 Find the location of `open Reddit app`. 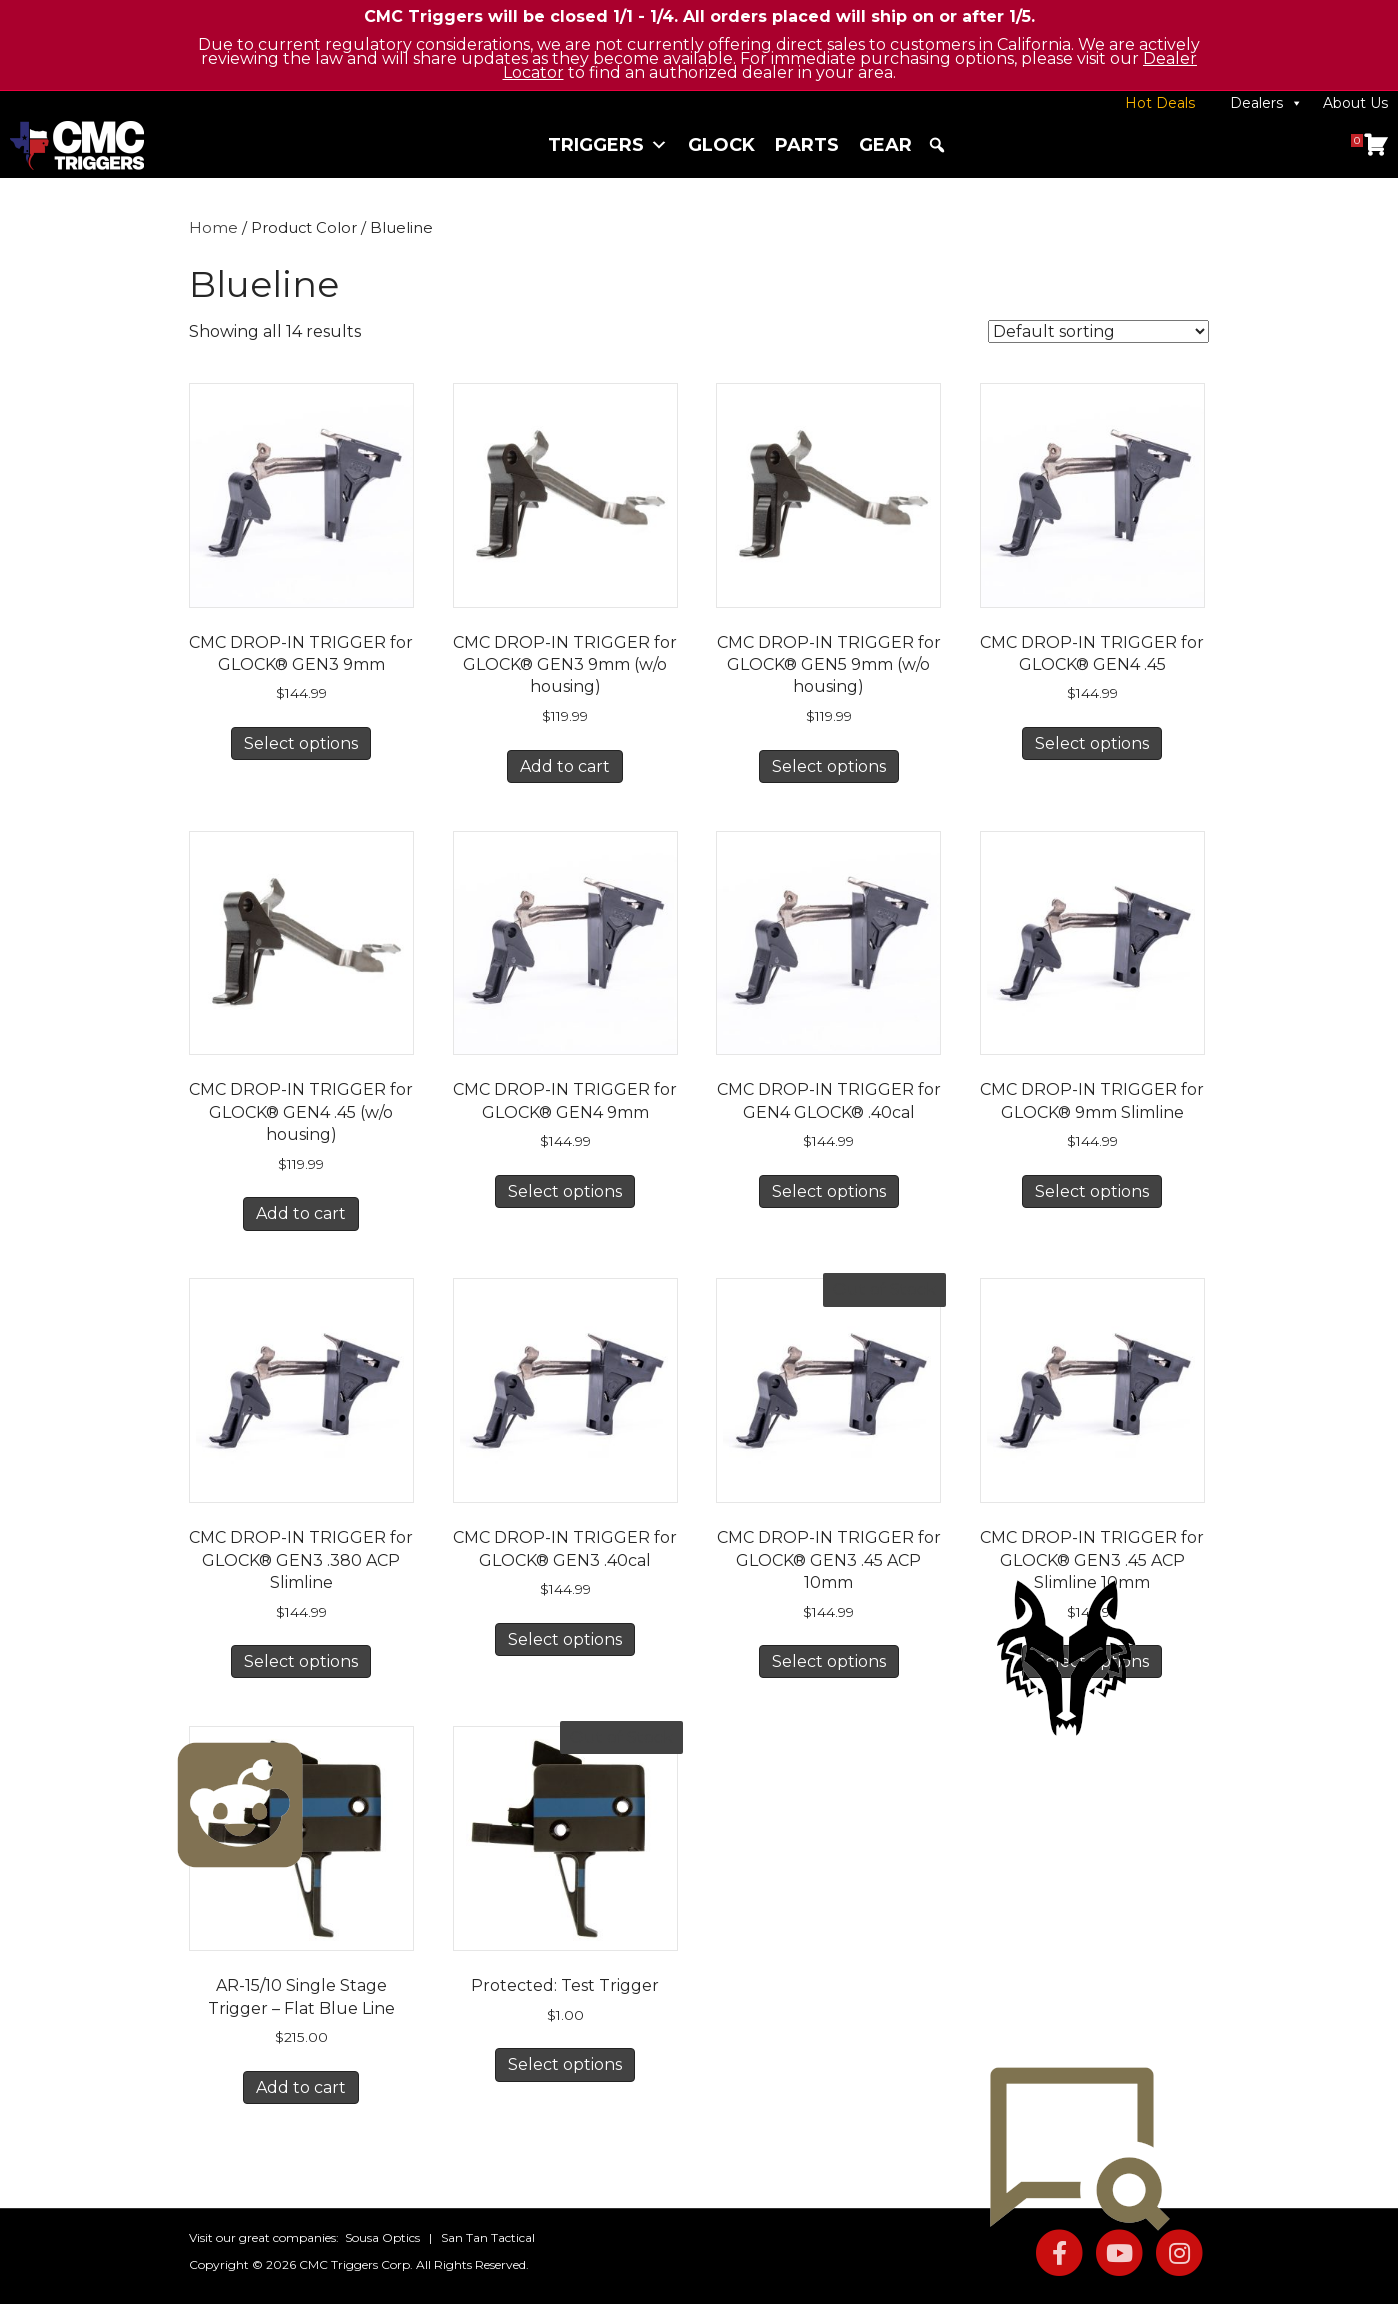

open Reddit app is located at coordinates (240, 1805).